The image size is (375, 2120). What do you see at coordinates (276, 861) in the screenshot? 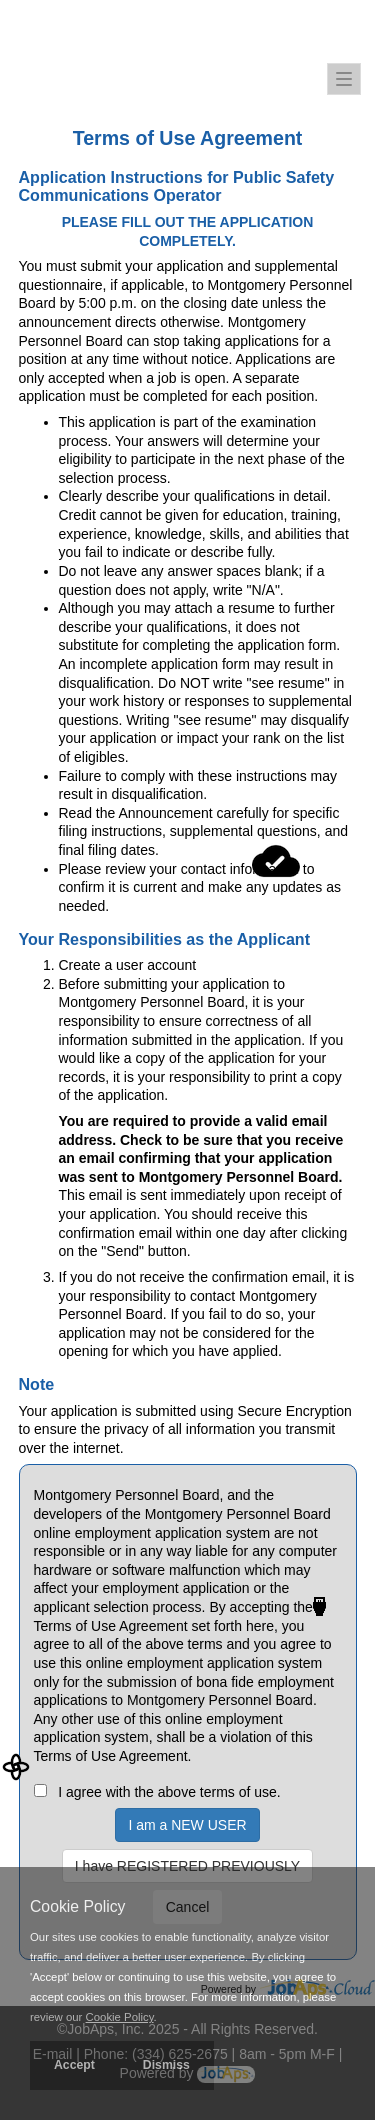
I see `file successfully uploaded to cloud` at bounding box center [276, 861].